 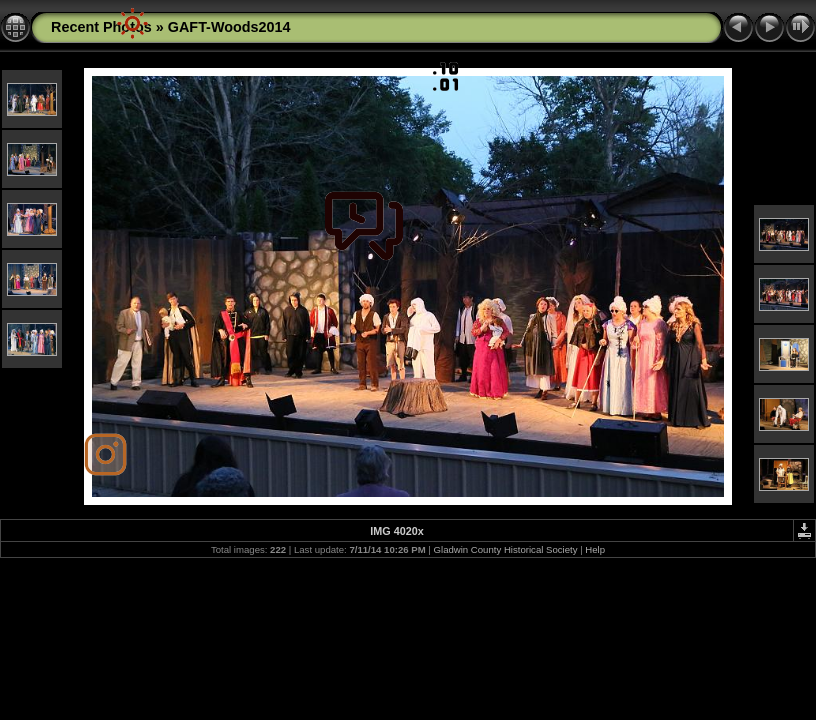 I want to click on indicates an outdated or stale discussion thread, so click(x=364, y=226).